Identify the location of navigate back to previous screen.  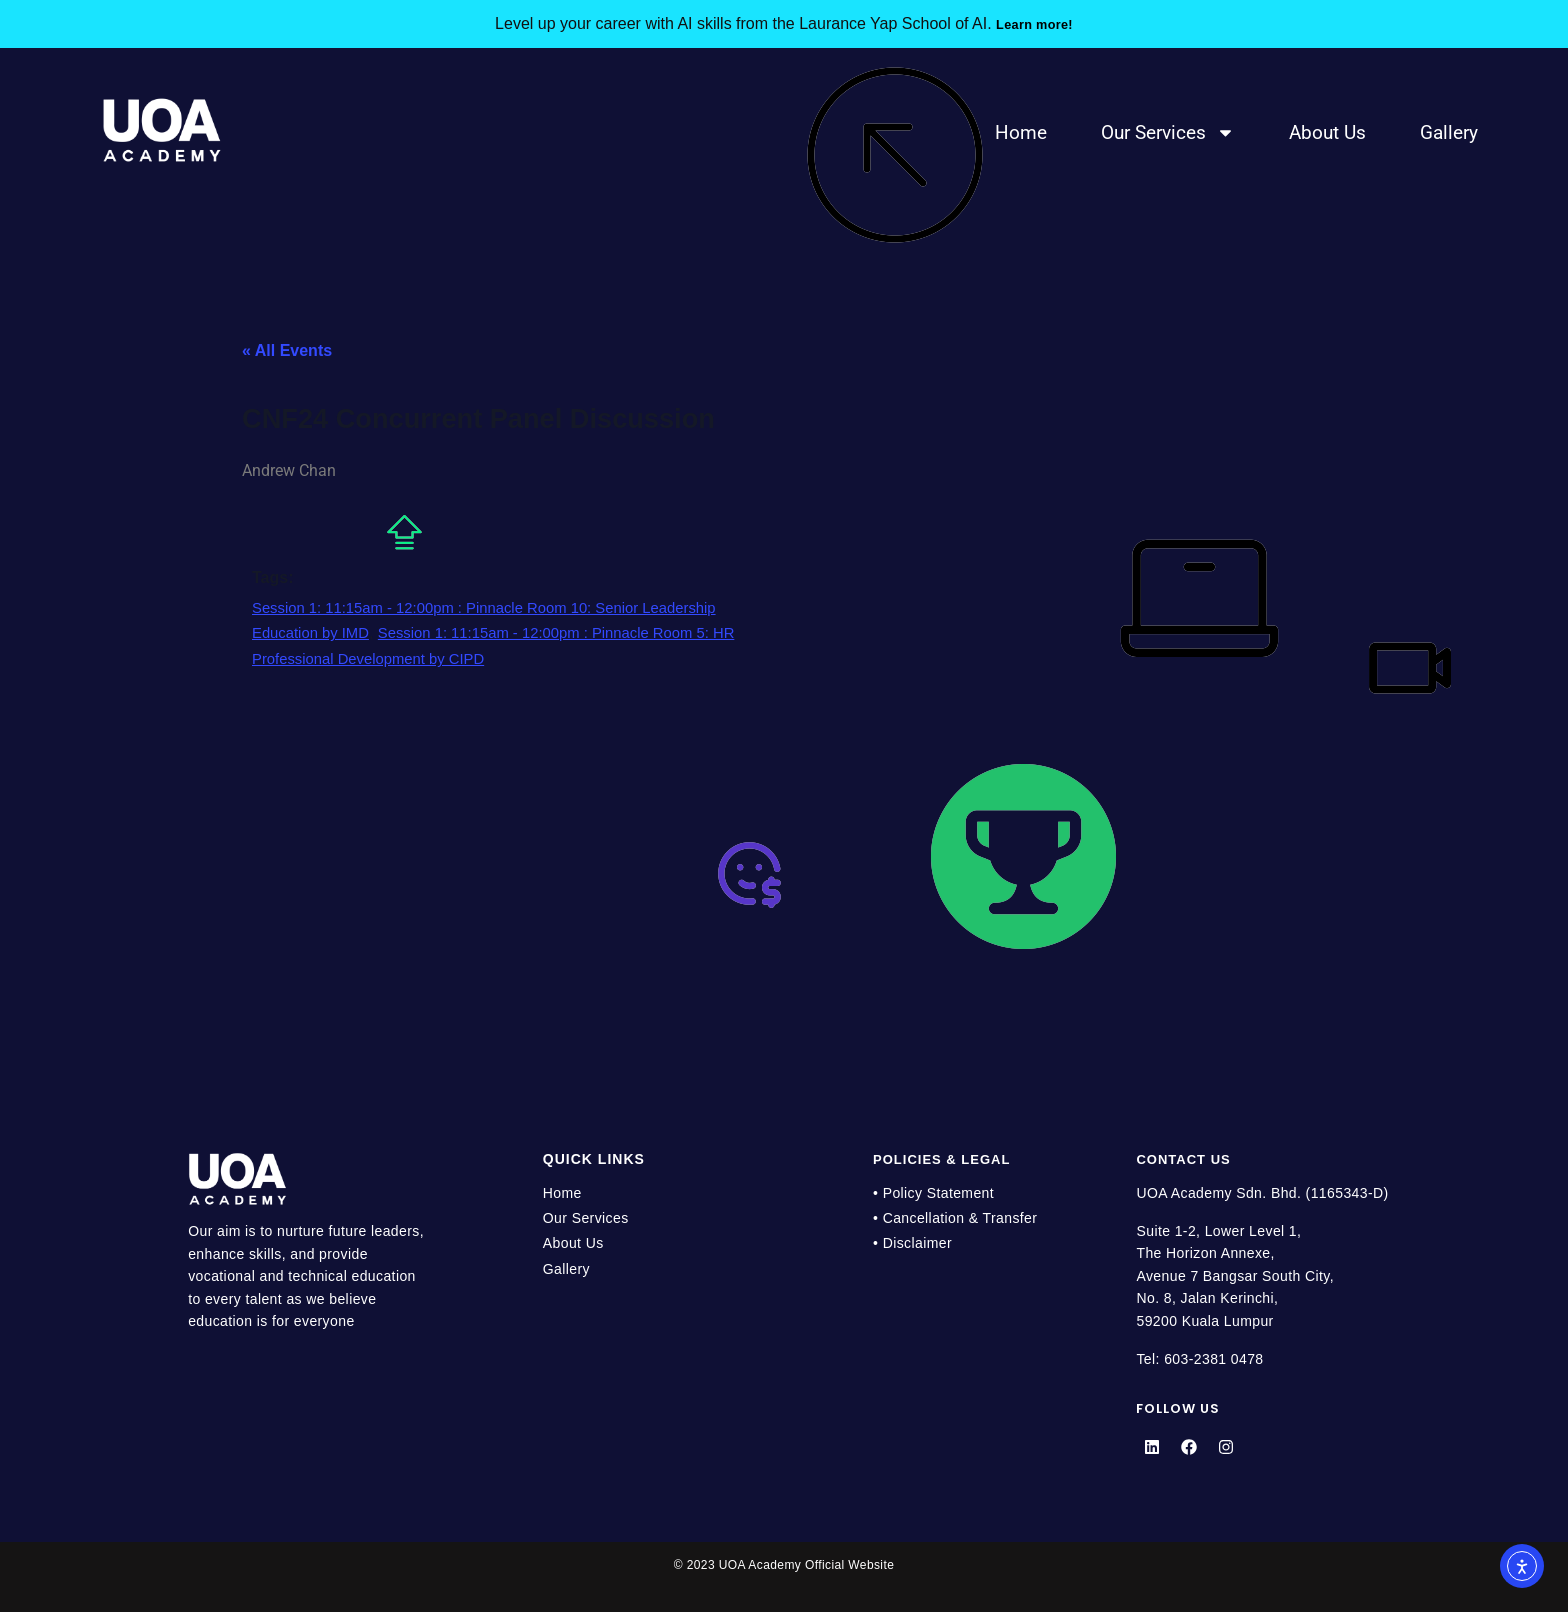
(895, 155).